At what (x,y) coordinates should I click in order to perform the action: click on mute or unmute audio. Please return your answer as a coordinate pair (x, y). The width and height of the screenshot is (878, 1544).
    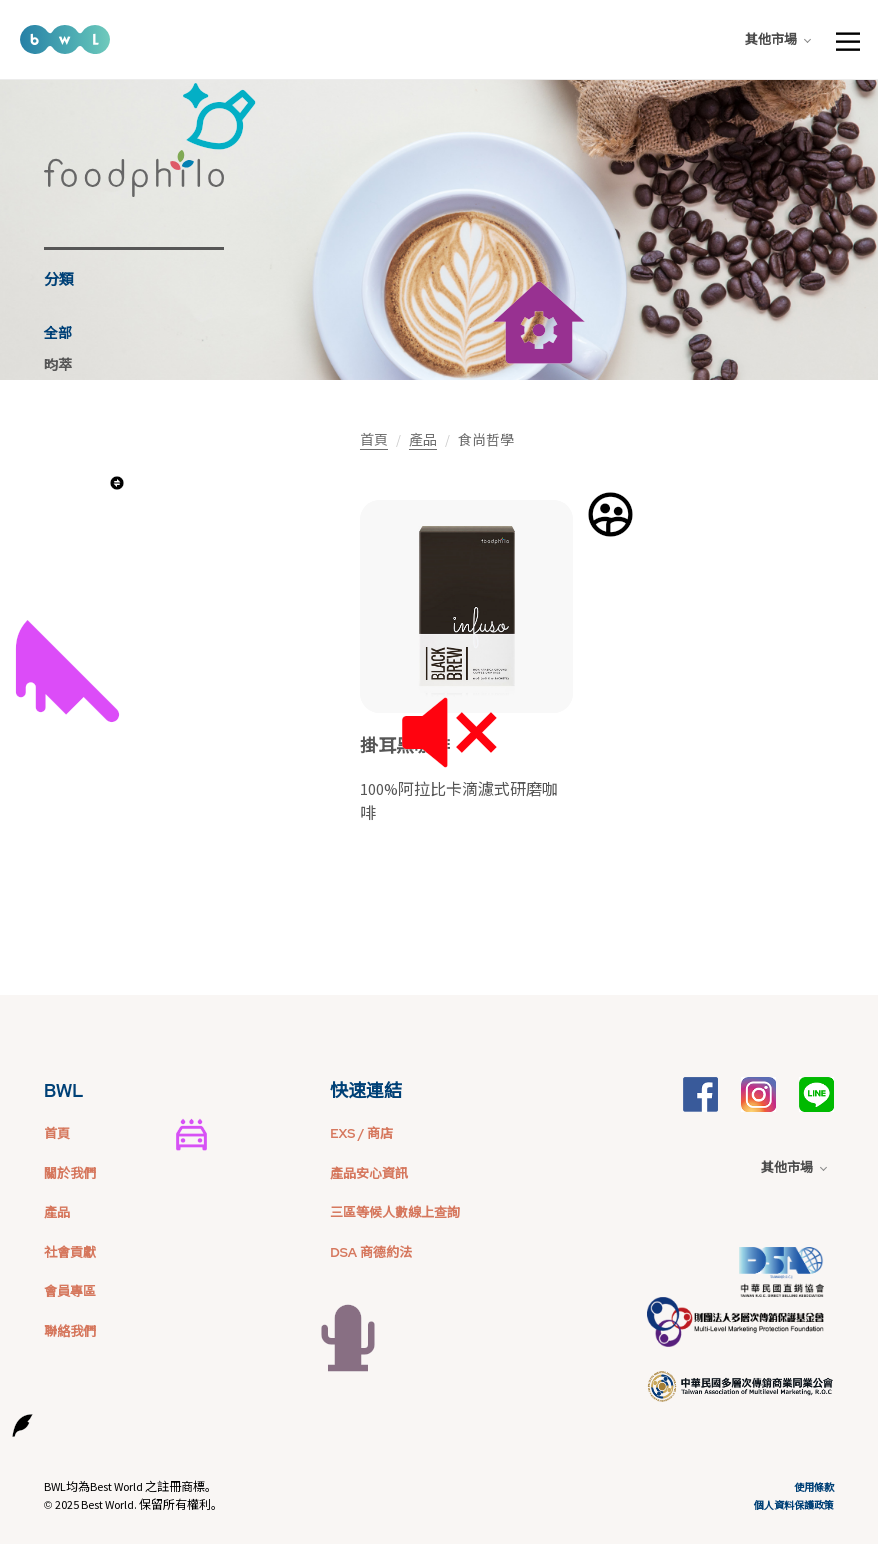
    Looking at the image, I should click on (447, 732).